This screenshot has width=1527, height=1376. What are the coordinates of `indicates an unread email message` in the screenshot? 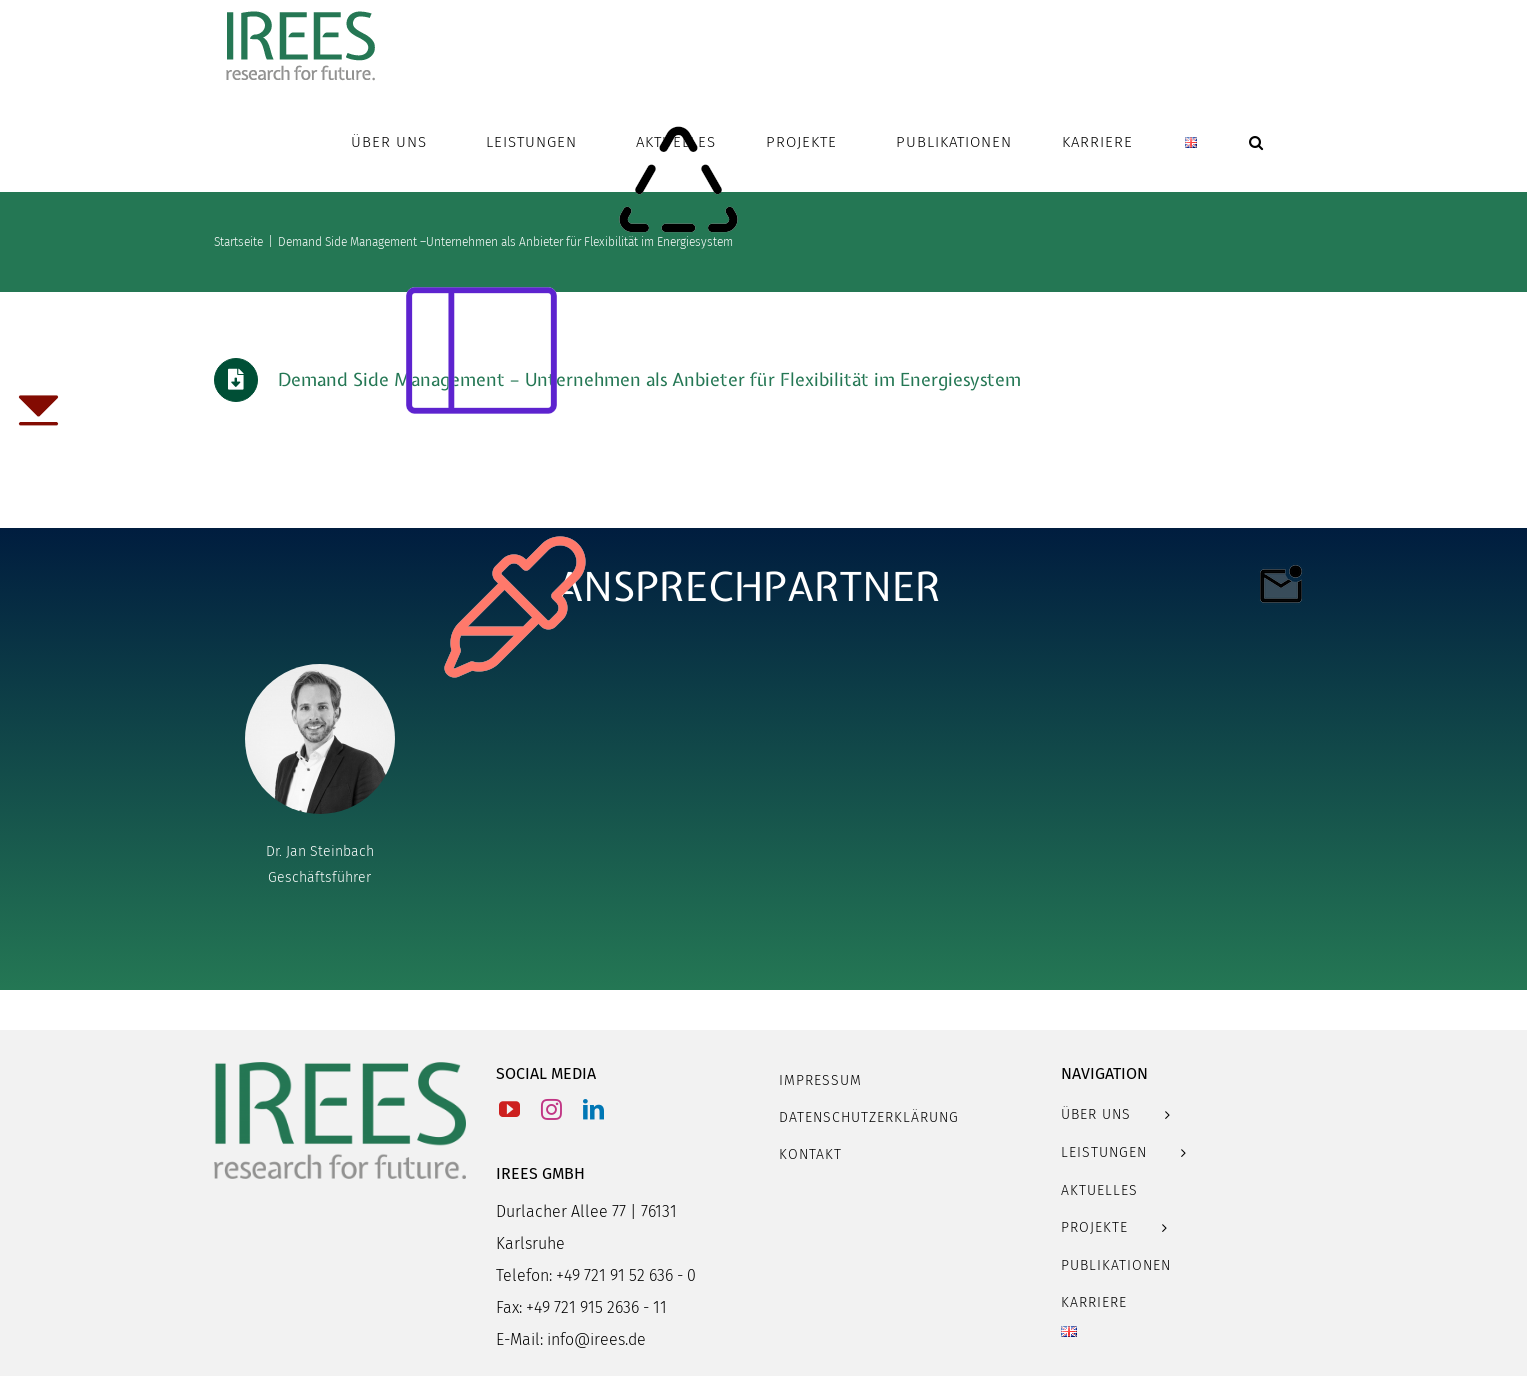 It's located at (1281, 586).